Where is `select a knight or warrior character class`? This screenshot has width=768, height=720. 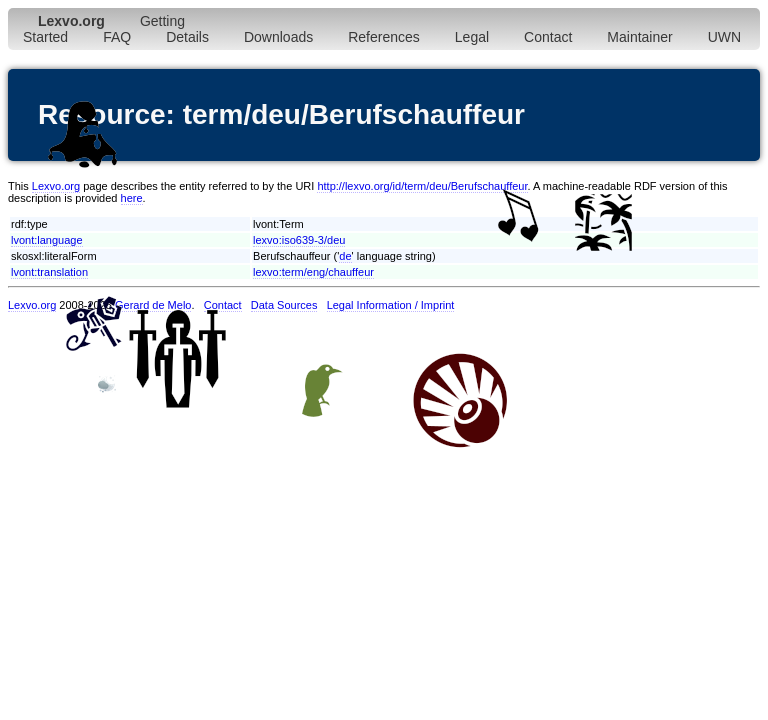
select a knight or warrior character class is located at coordinates (177, 358).